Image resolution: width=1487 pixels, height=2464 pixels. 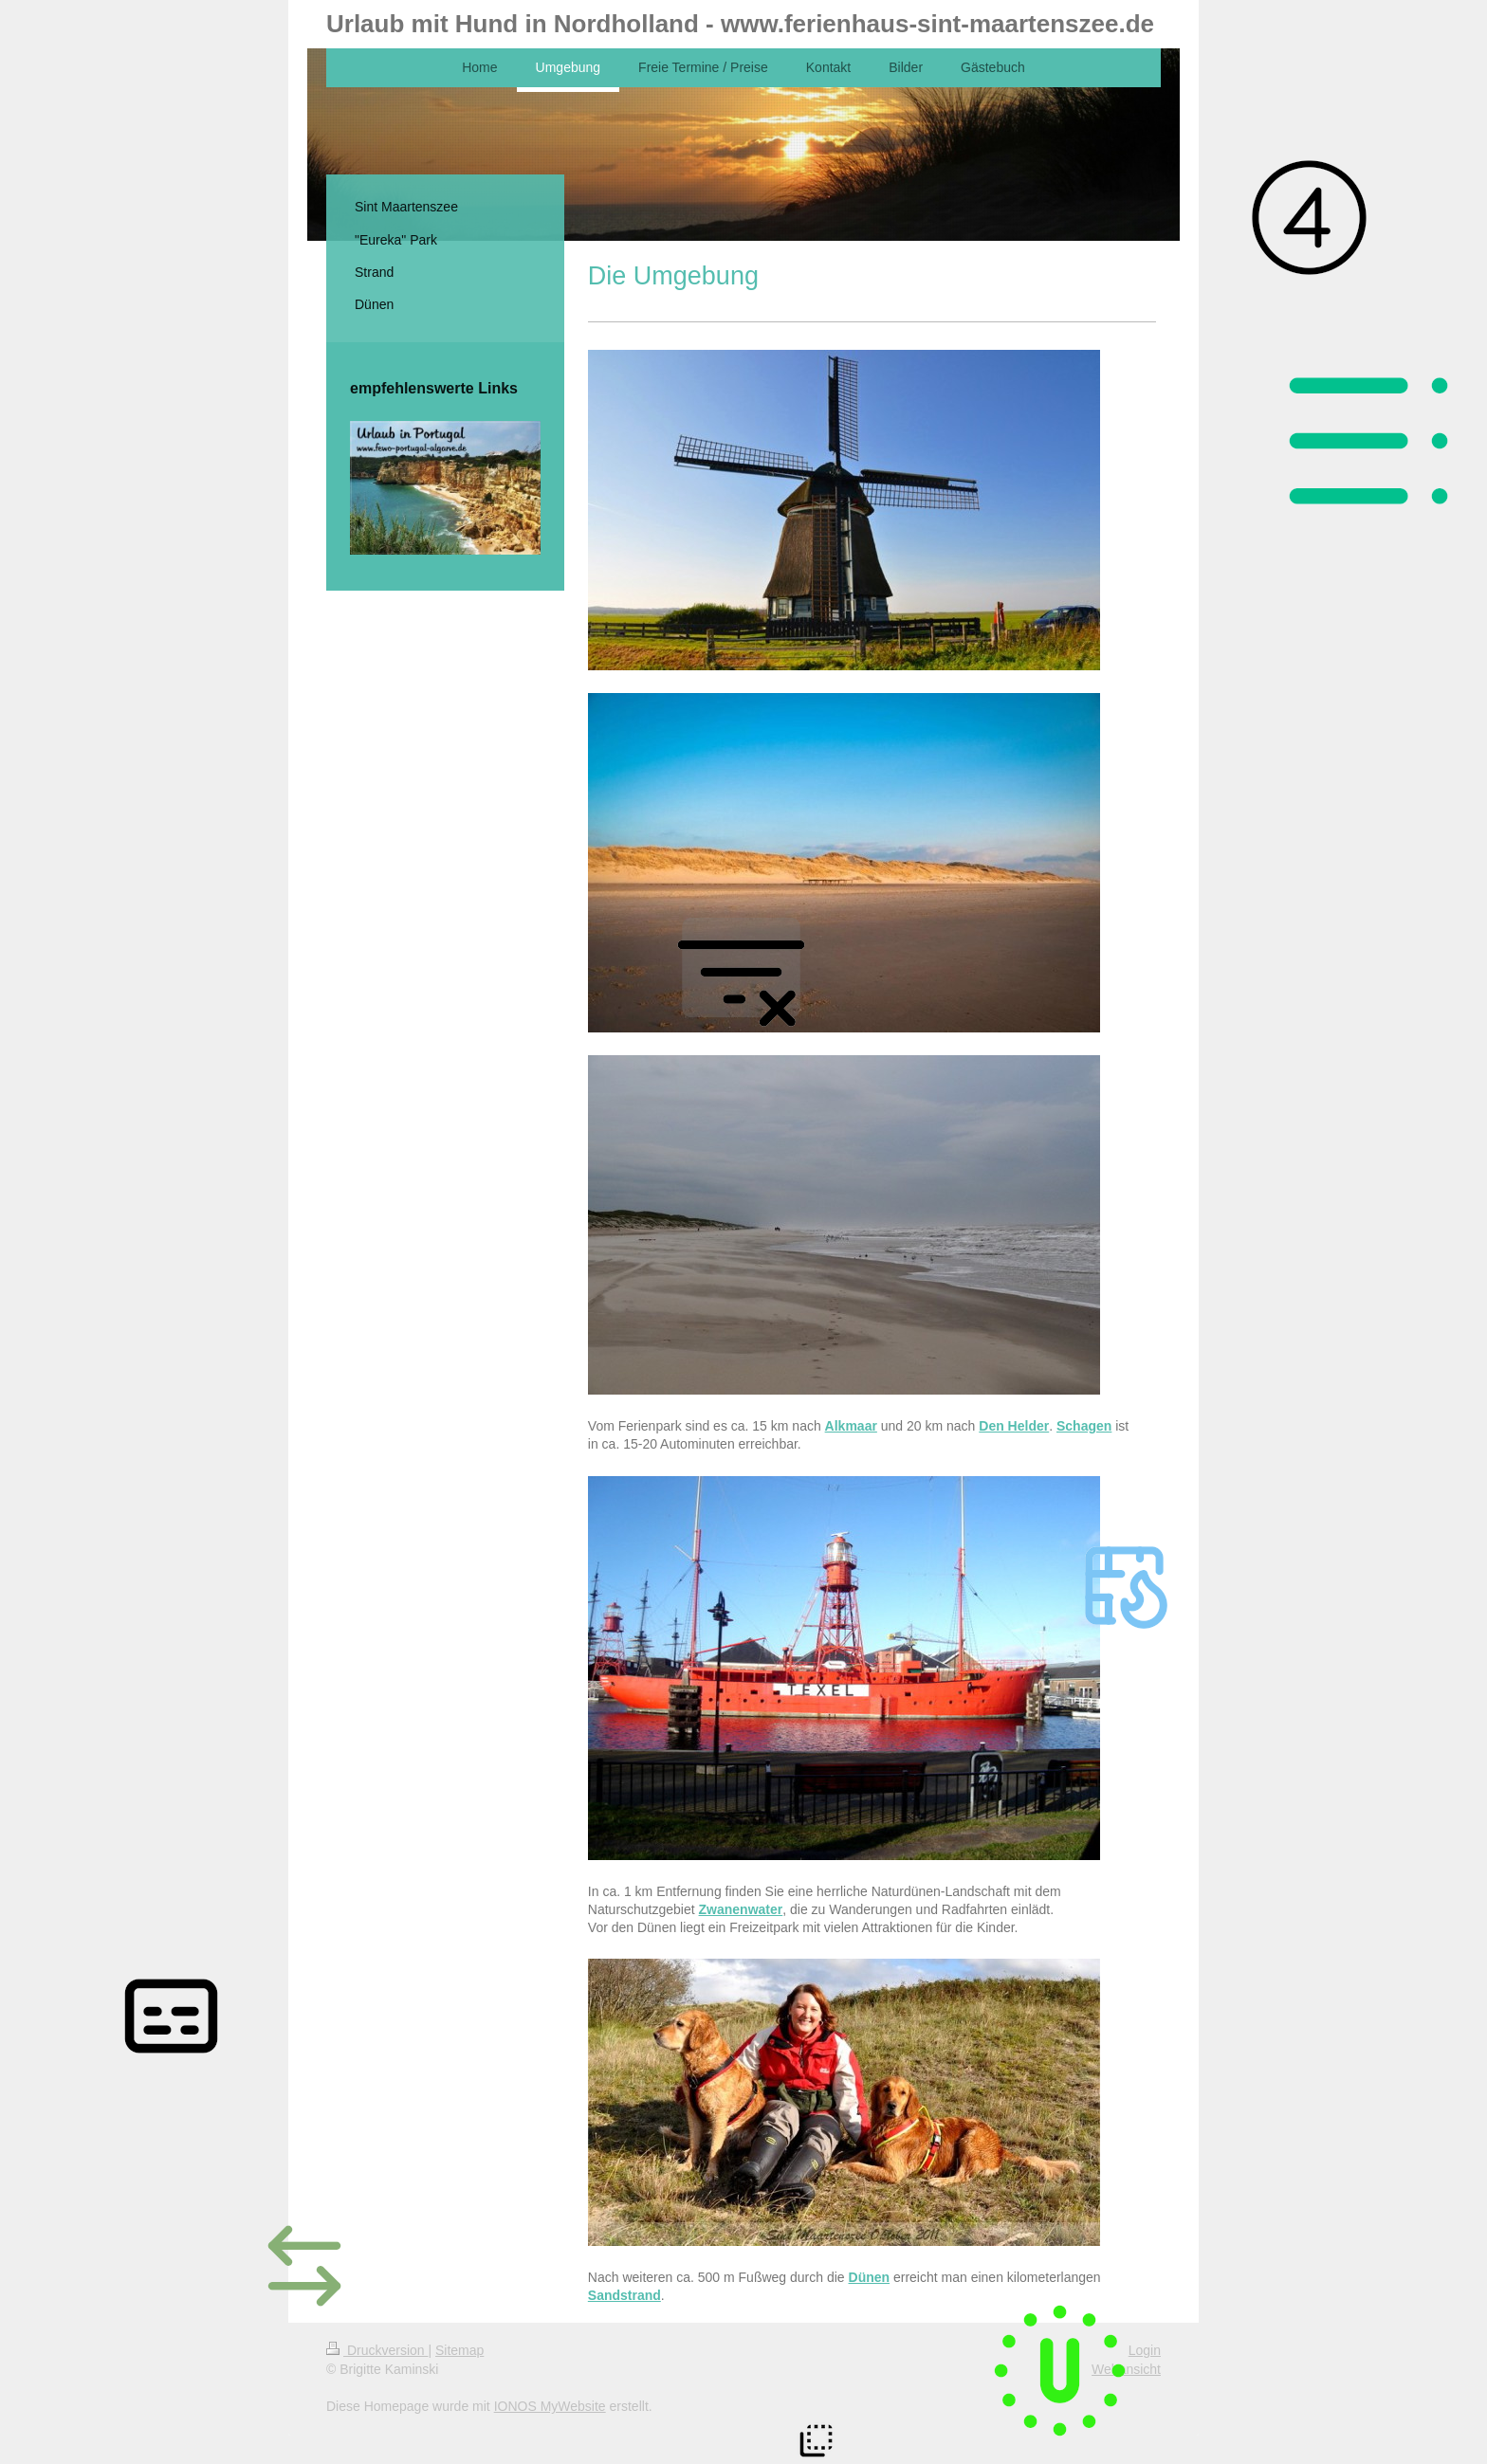 What do you see at coordinates (1124, 1585) in the screenshot?
I see `firewall security settings` at bounding box center [1124, 1585].